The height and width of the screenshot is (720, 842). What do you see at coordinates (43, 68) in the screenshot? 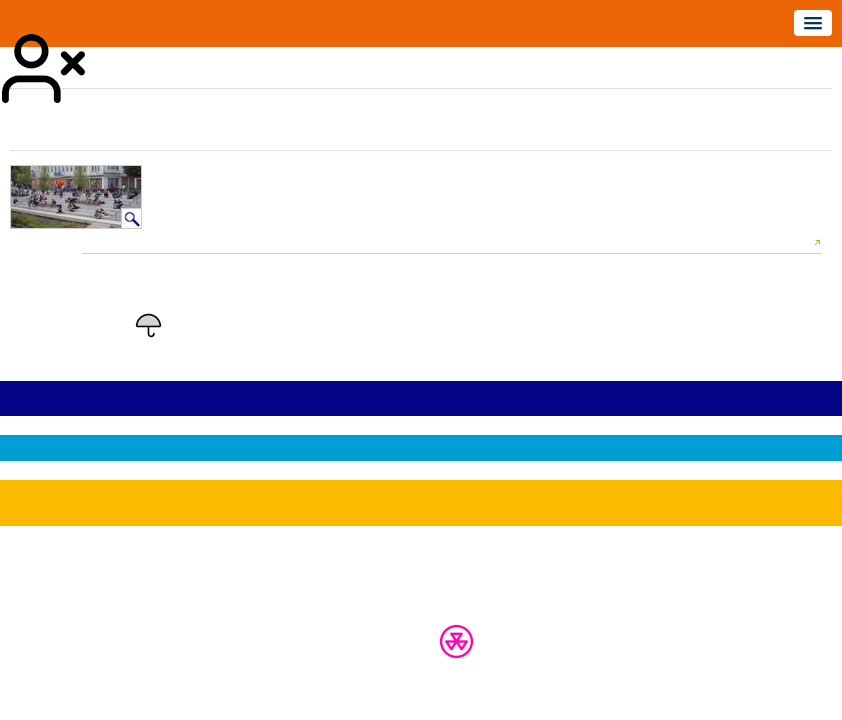
I see `remove a user from your contacts` at bounding box center [43, 68].